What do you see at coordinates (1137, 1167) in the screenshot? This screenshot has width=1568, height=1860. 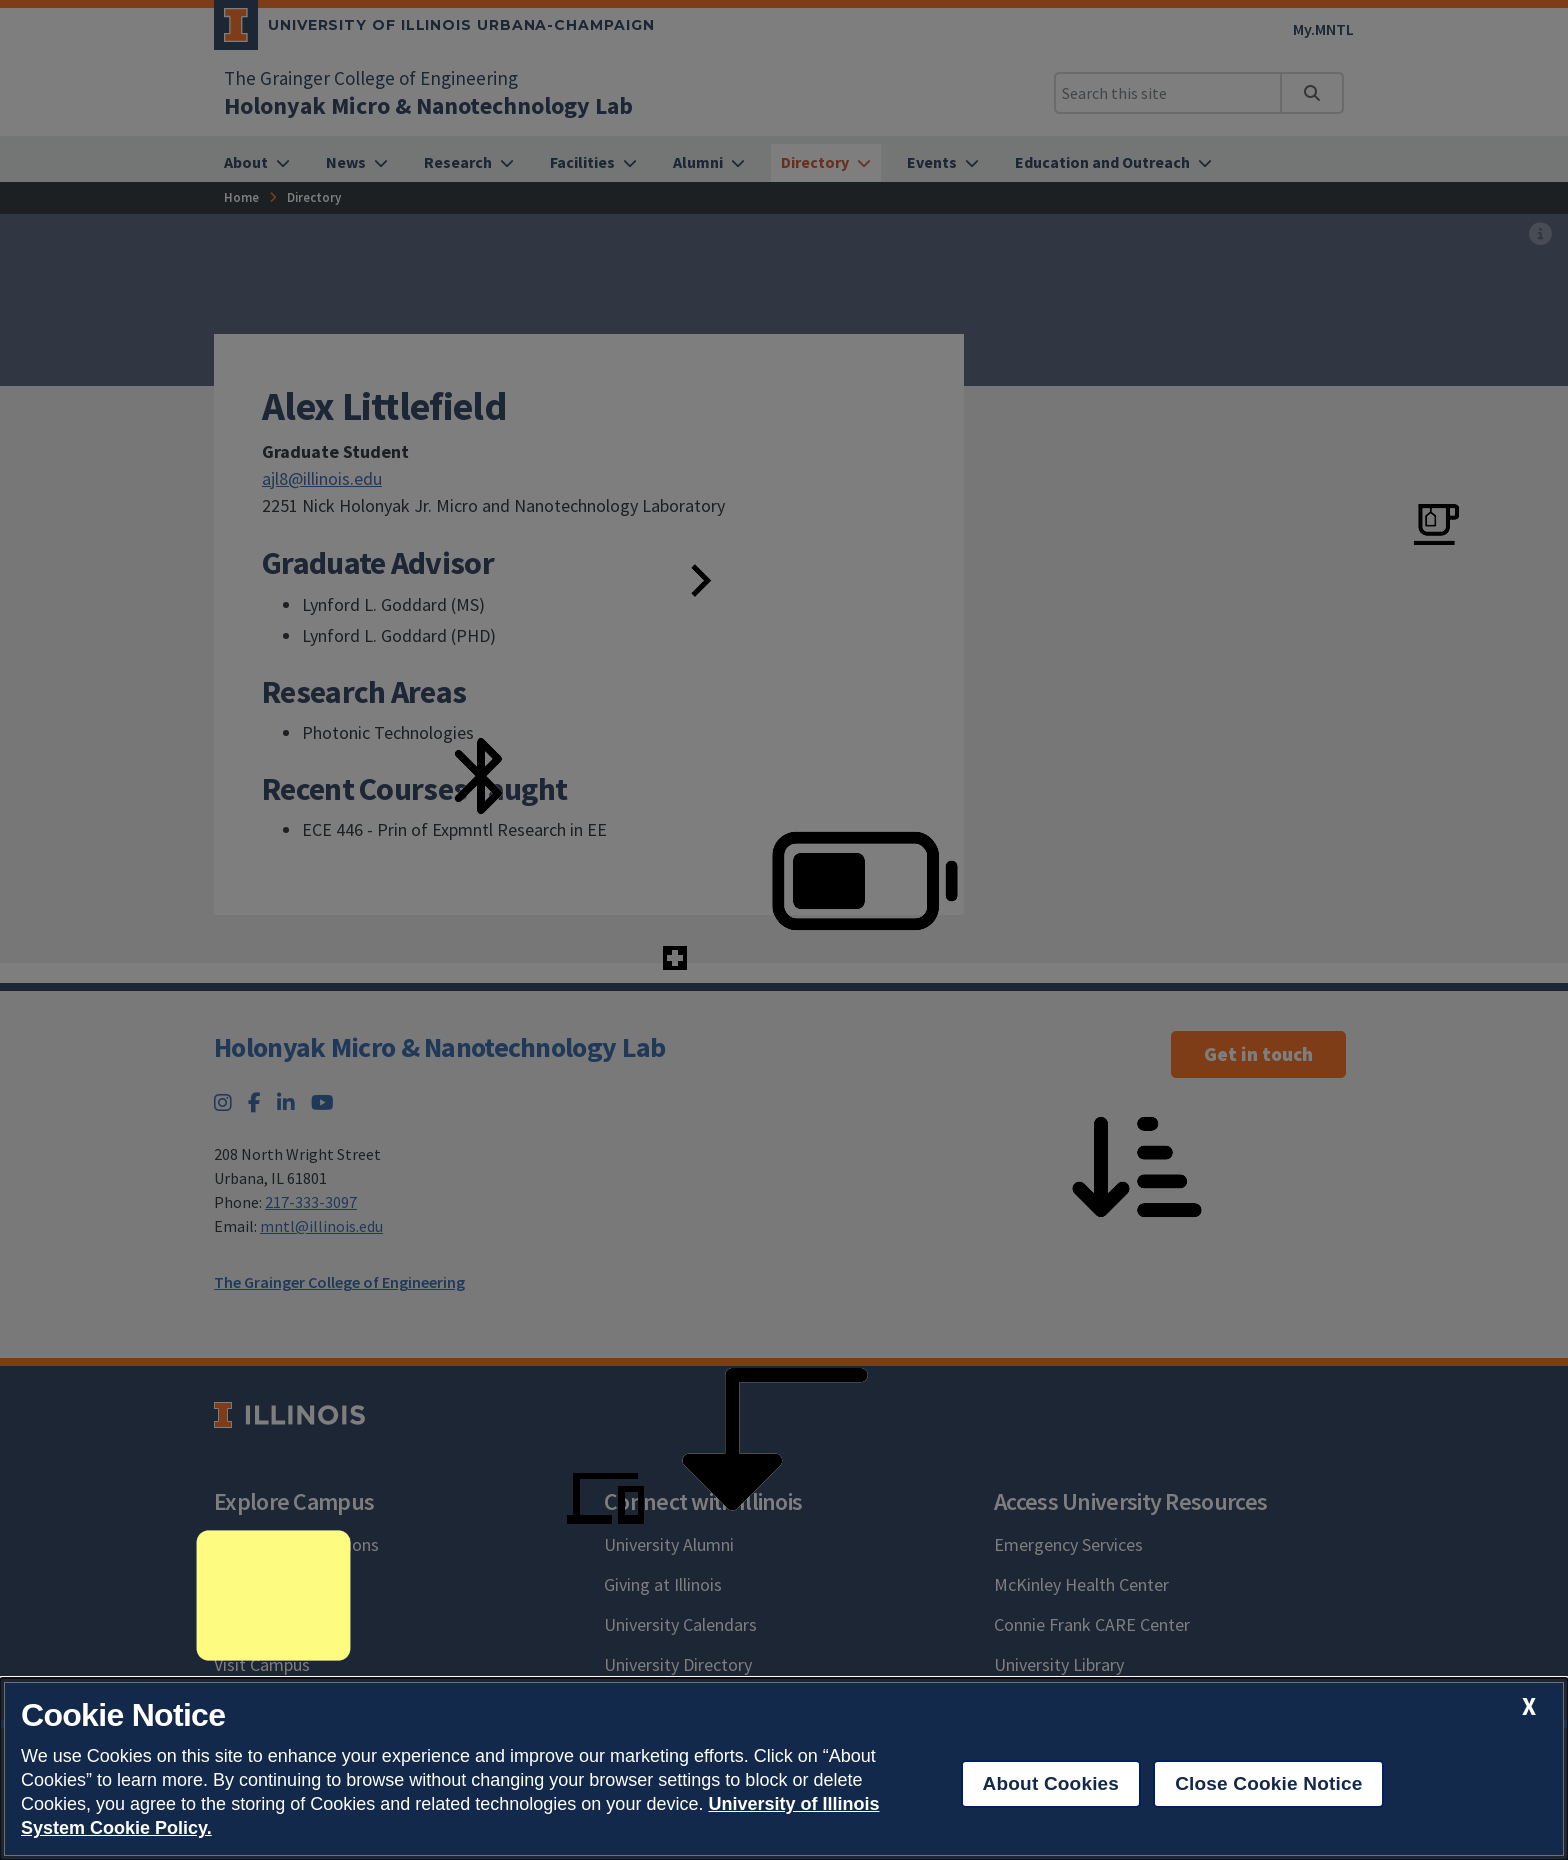 I see `sort items from smallest to largest` at bounding box center [1137, 1167].